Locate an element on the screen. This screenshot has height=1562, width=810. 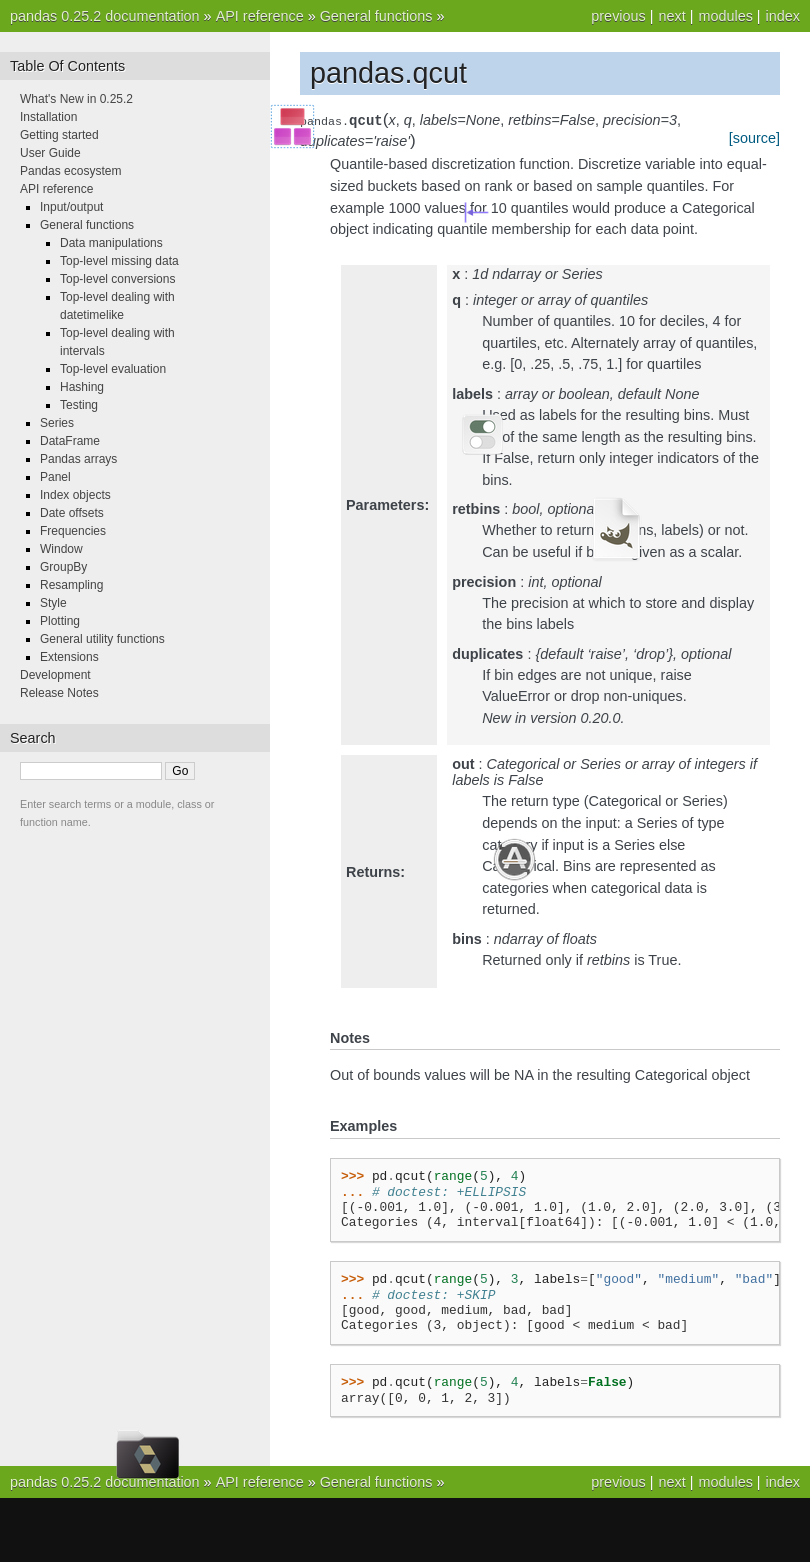
open hibernate or sleep mode system folder is located at coordinates (147, 1455).